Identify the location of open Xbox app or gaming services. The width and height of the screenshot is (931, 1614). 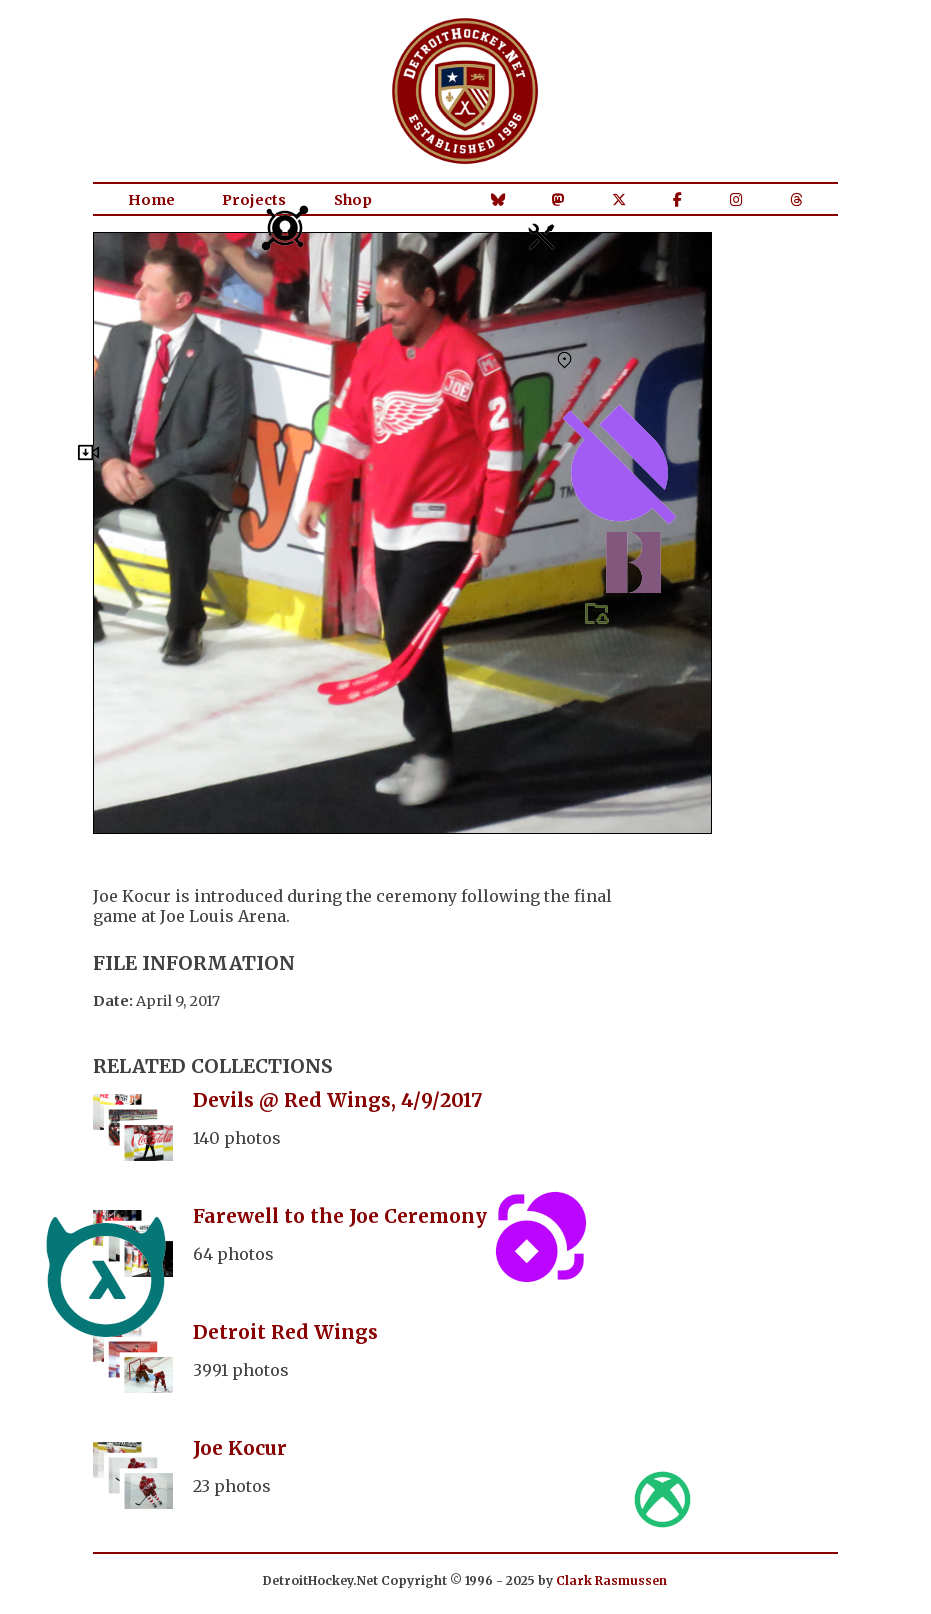
(662, 1499).